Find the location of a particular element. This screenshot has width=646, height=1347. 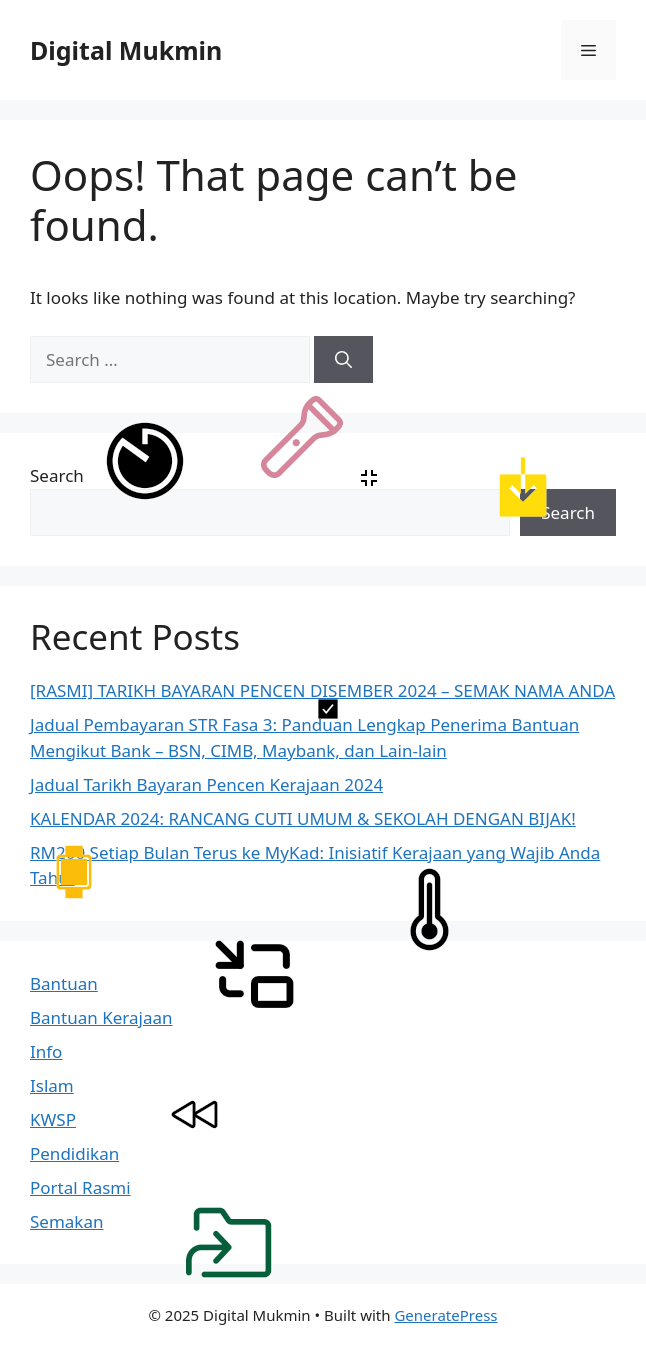

access smartwatch settings or companion app is located at coordinates (74, 872).